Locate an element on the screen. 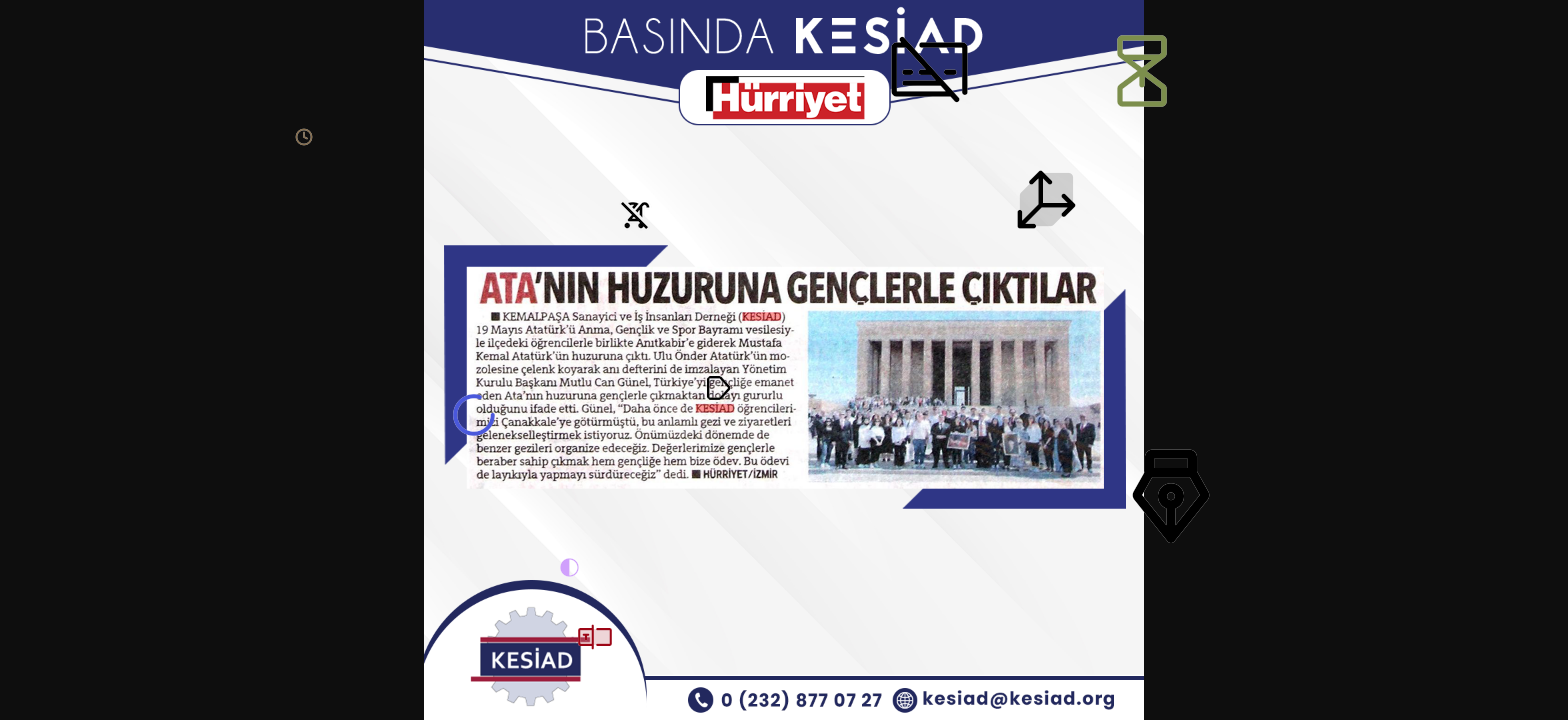 This screenshot has height=720, width=1568. loading content in progress is located at coordinates (474, 415).